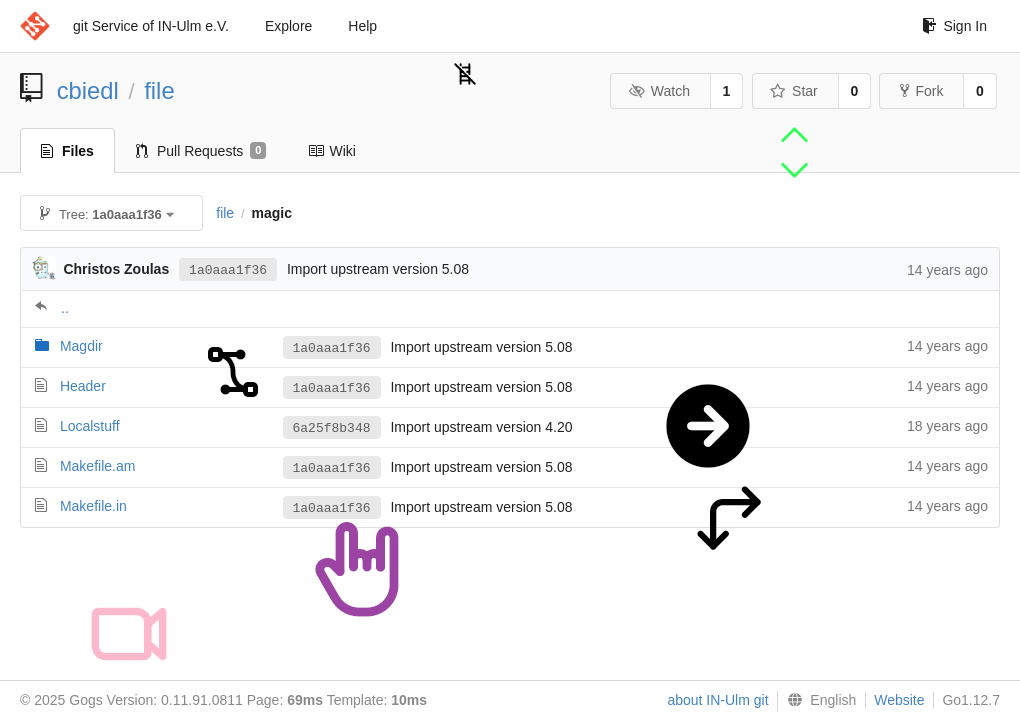 Image resolution: width=1020 pixels, height=720 pixels. Describe the element at coordinates (729, 518) in the screenshot. I see `resize element diagonally` at that location.